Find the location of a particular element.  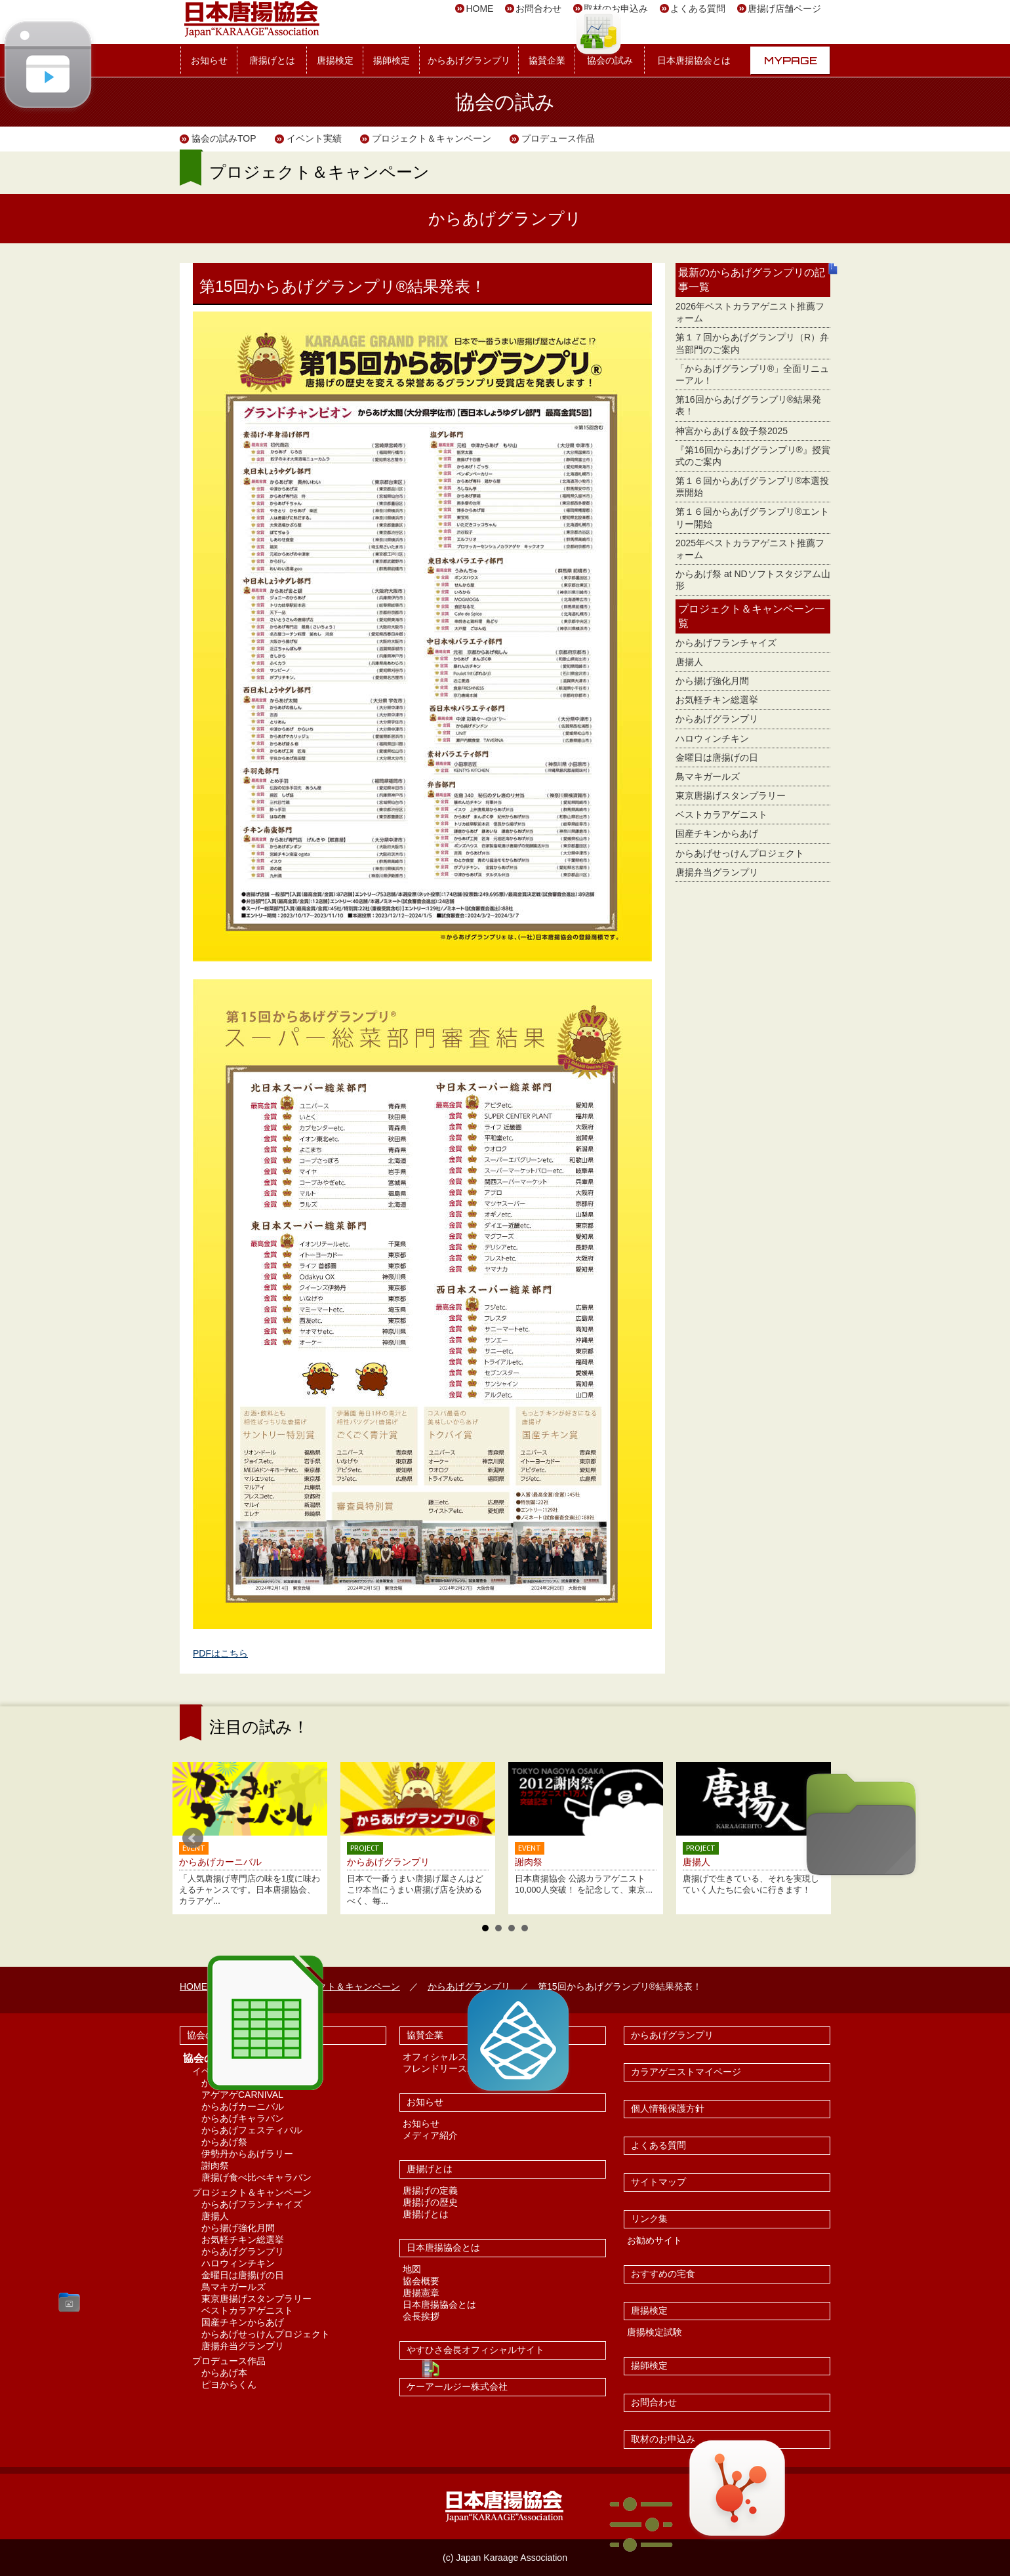

drop files here to move them into this folder is located at coordinates (861, 1824).